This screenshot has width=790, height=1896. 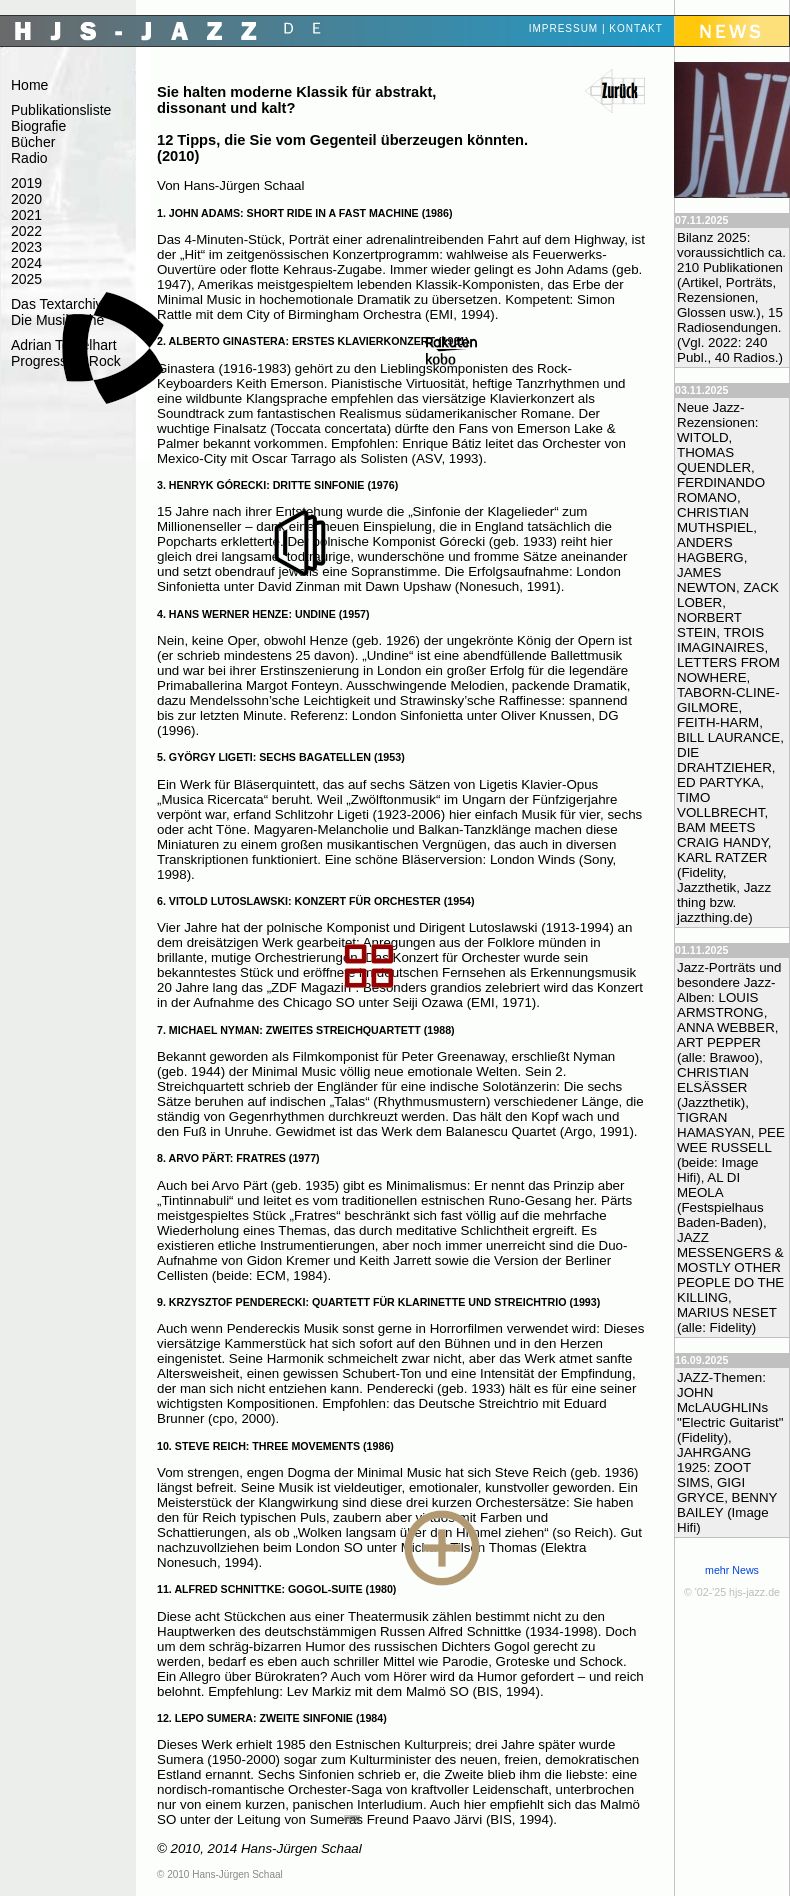 What do you see at coordinates (352, 1819) in the screenshot?
I see `open the VRChat app` at bounding box center [352, 1819].